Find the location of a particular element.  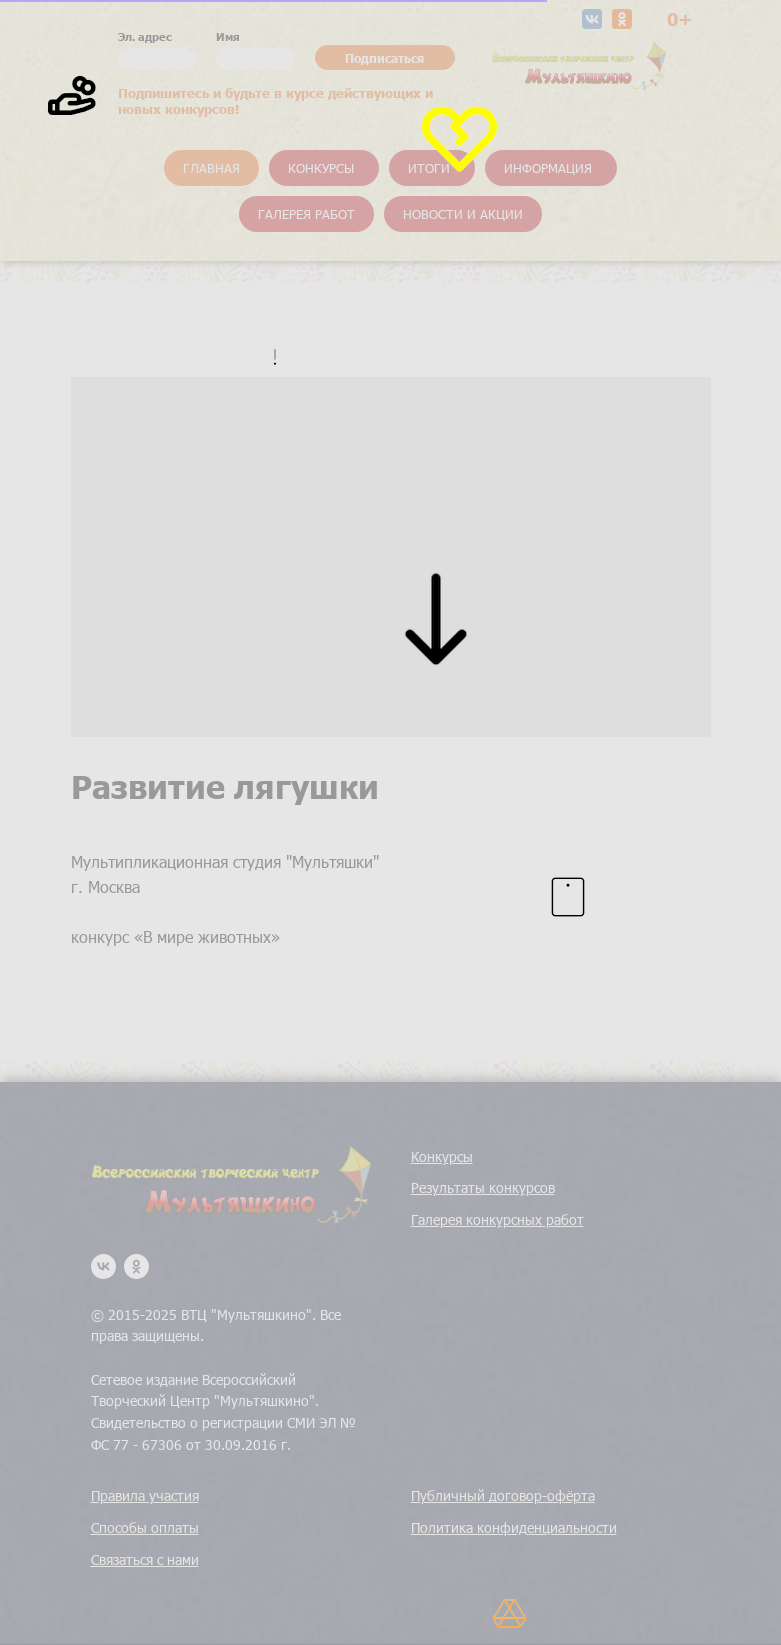

access tablet camera settings is located at coordinates (568, 897).